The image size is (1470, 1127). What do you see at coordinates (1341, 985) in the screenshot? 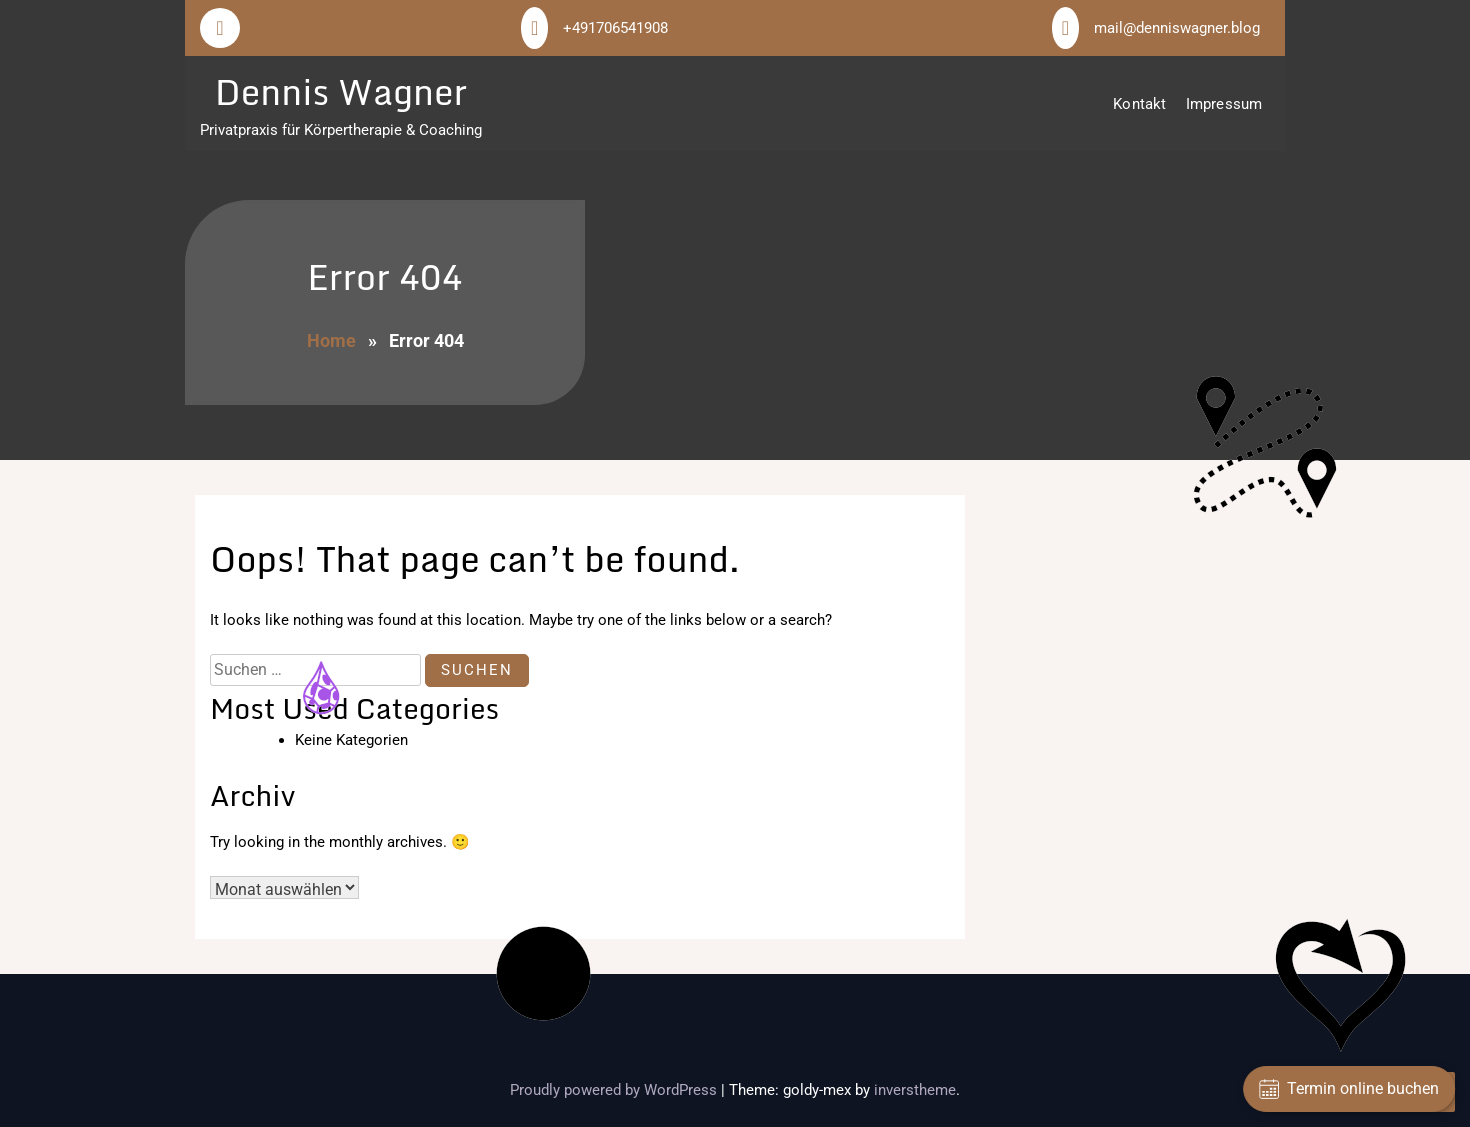
I see `access self-care or wellness features` at bounding box center [1341, 985].